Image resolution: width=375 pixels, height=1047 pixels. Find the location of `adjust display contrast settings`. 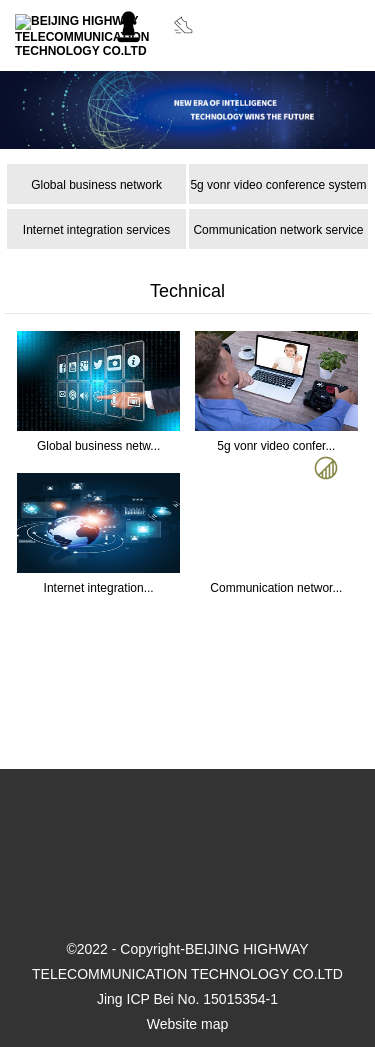

adjust display contrast settings is located at coordinates (326, 468).